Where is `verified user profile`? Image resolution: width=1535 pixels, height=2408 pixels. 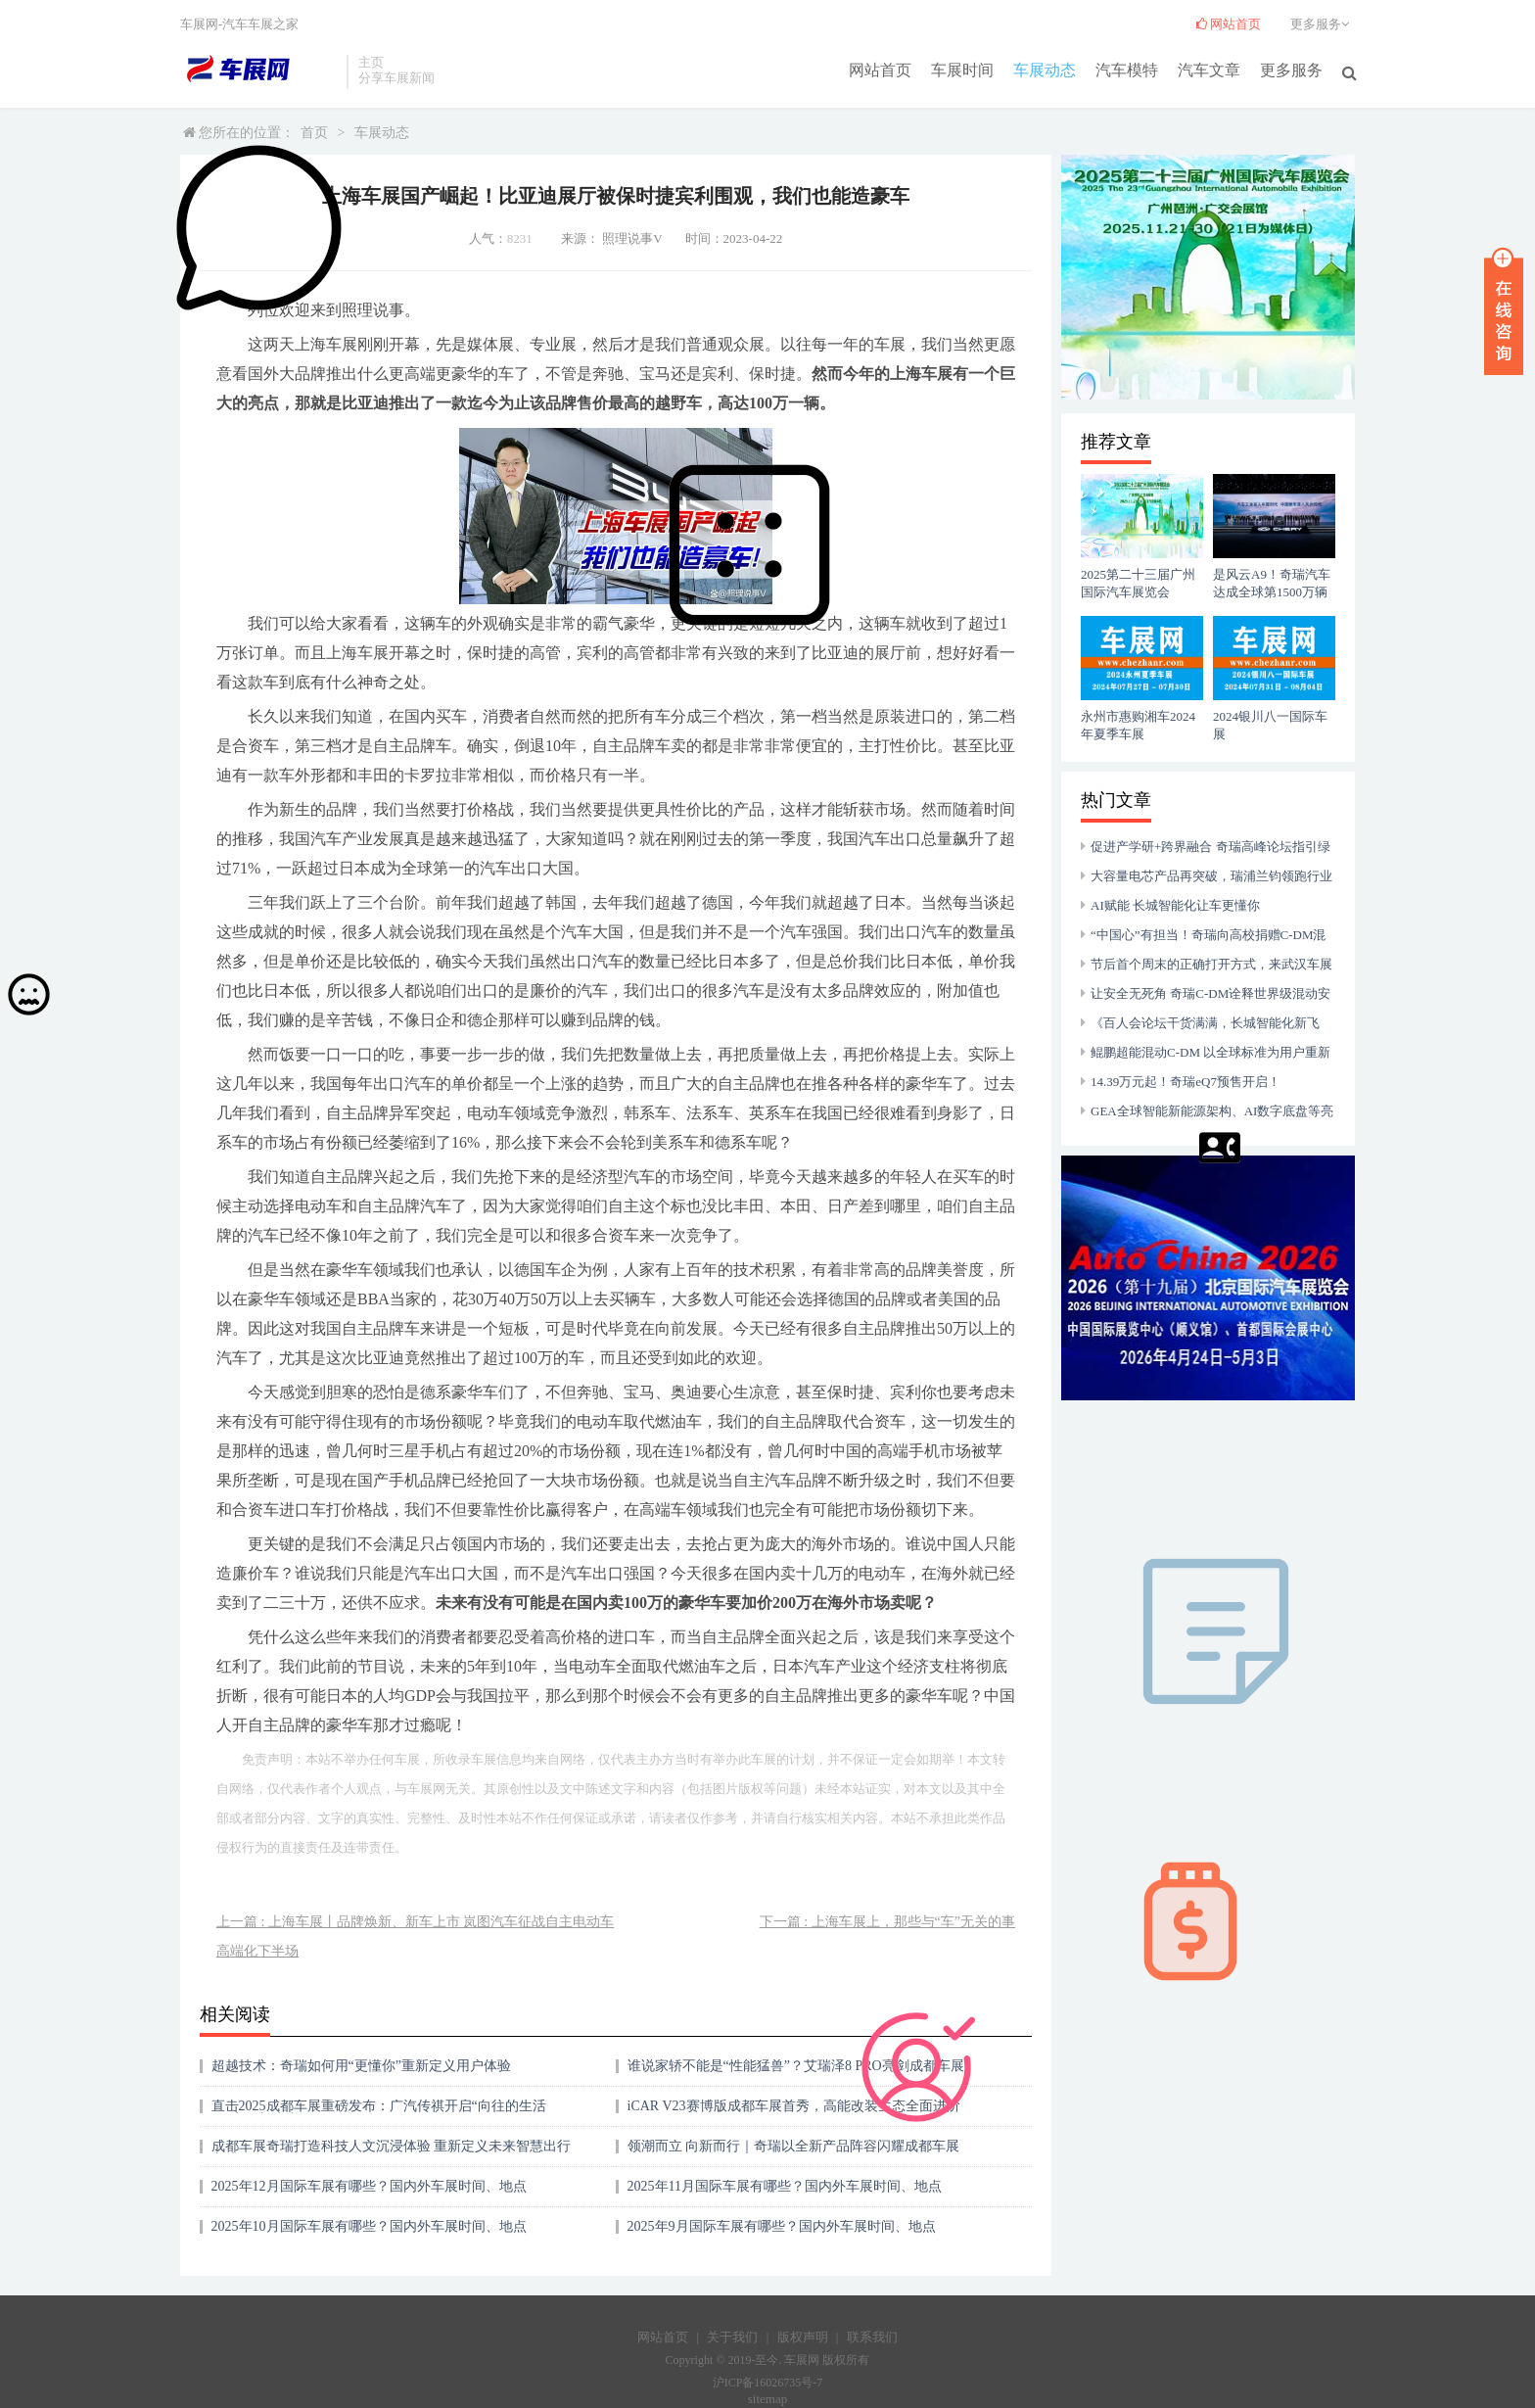
verified user profile is located at coordinates (916, 2067).